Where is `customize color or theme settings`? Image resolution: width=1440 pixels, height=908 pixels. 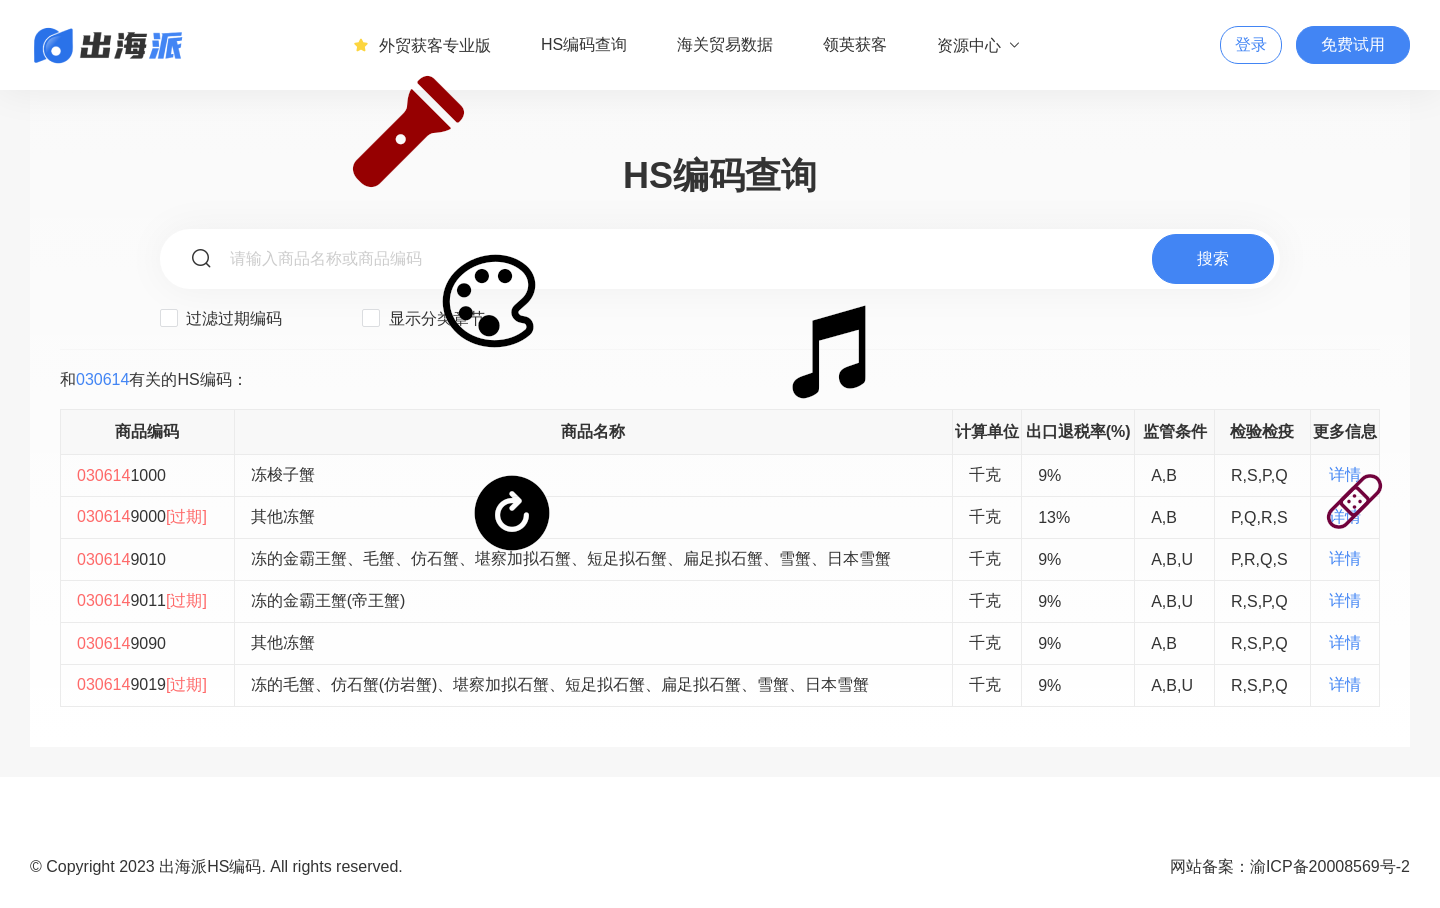
customize color or theme settings is located at coordinates (489, 301).